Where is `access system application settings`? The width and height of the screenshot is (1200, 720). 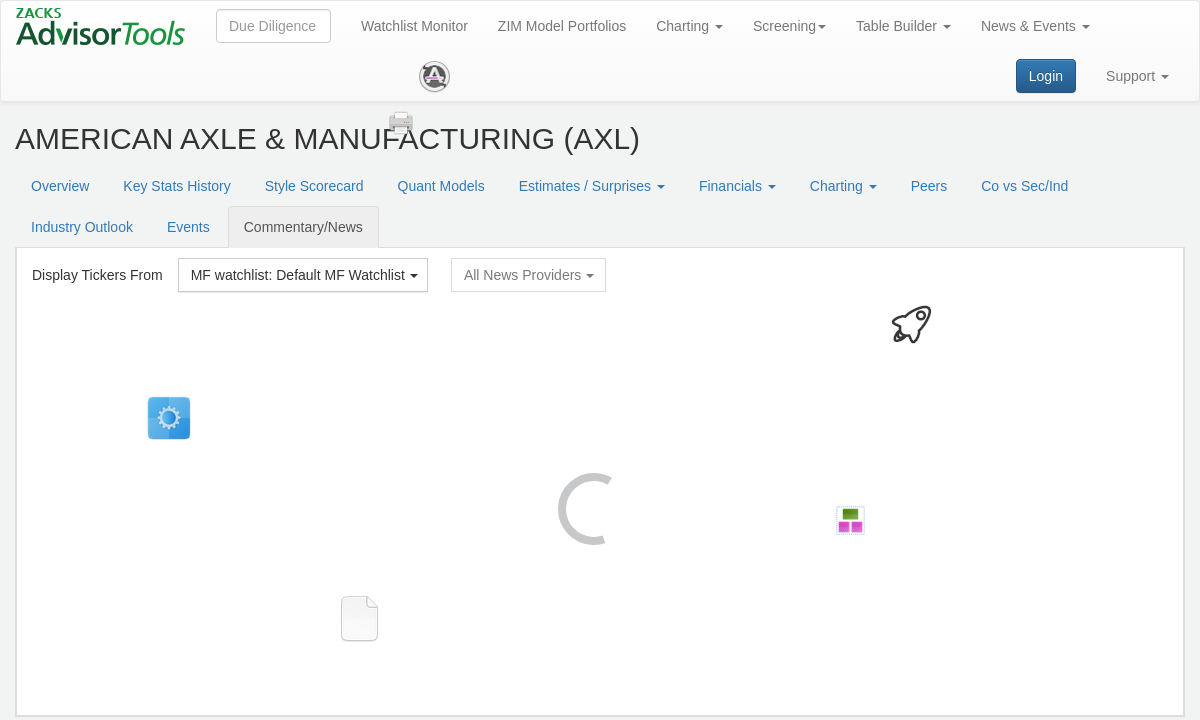
access system application settings is located at coordinates (169, 418).